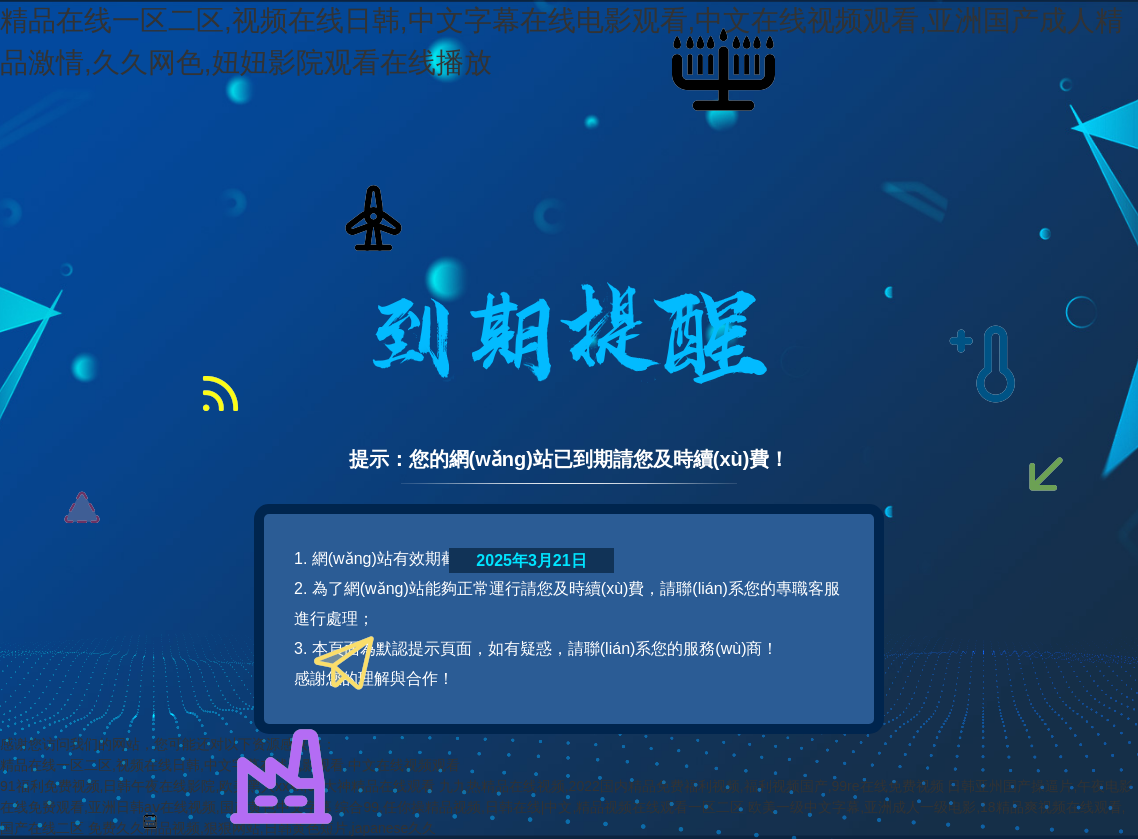 This screenshot has height=839, width=1138. What do you see at coordinates (1046, 474) in the screenshot?
I see `collapse or minimize a panel` at bounding box center [1046, 474].